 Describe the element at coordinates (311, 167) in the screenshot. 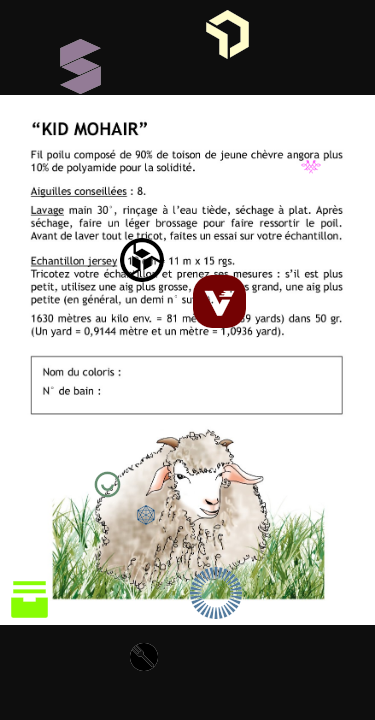

I see `air serbia airline logo` at that location.